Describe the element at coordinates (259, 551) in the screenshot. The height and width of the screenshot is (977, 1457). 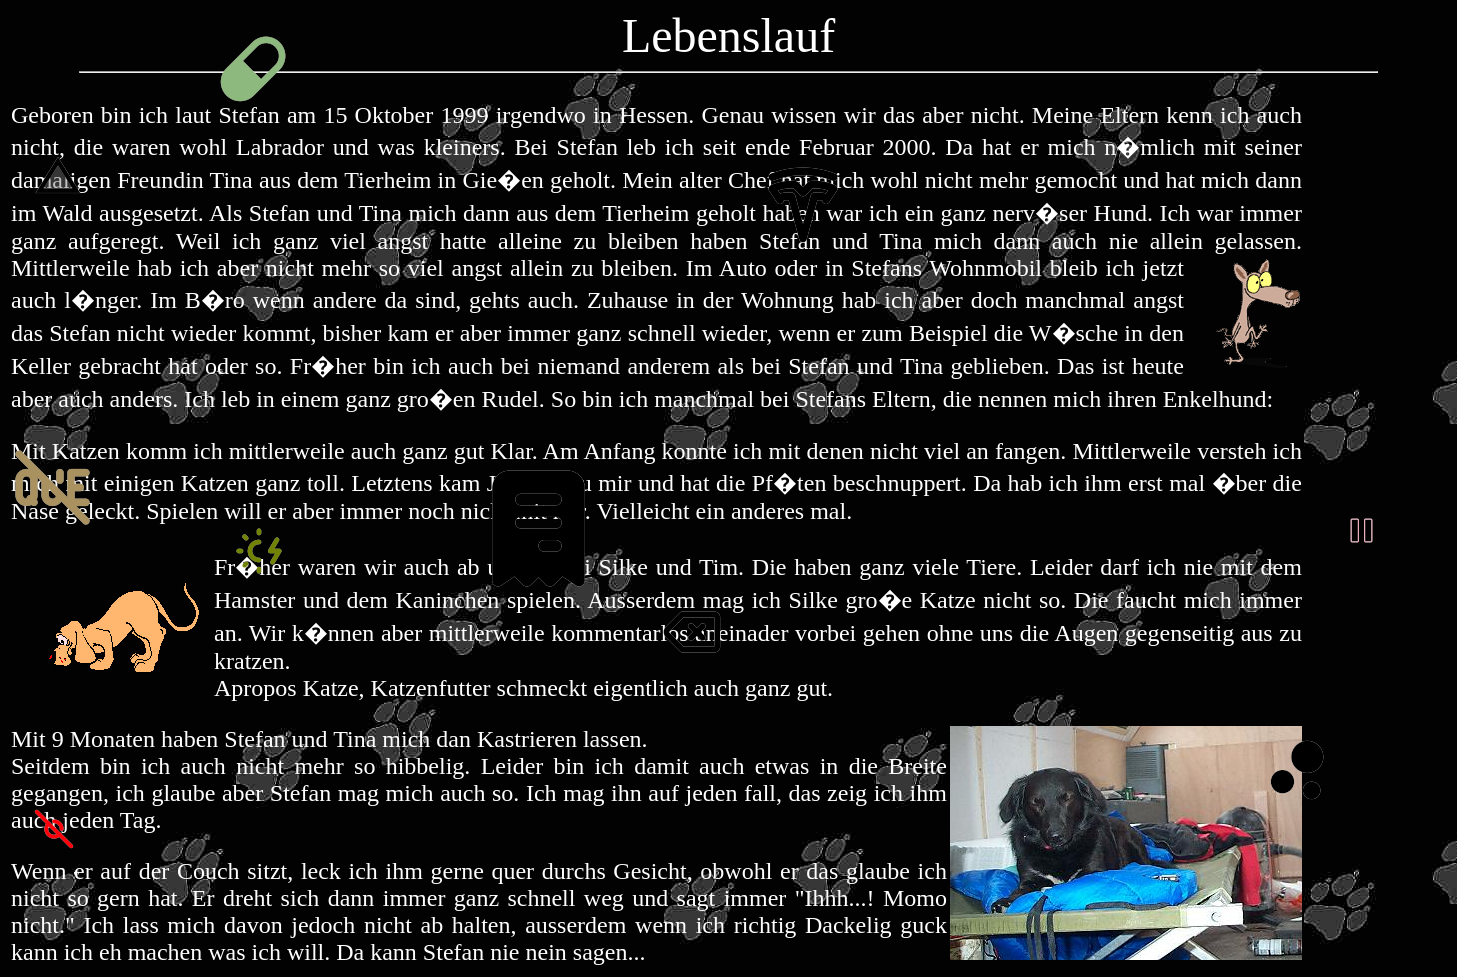
I see `solar power or solar energy settings` at that location.